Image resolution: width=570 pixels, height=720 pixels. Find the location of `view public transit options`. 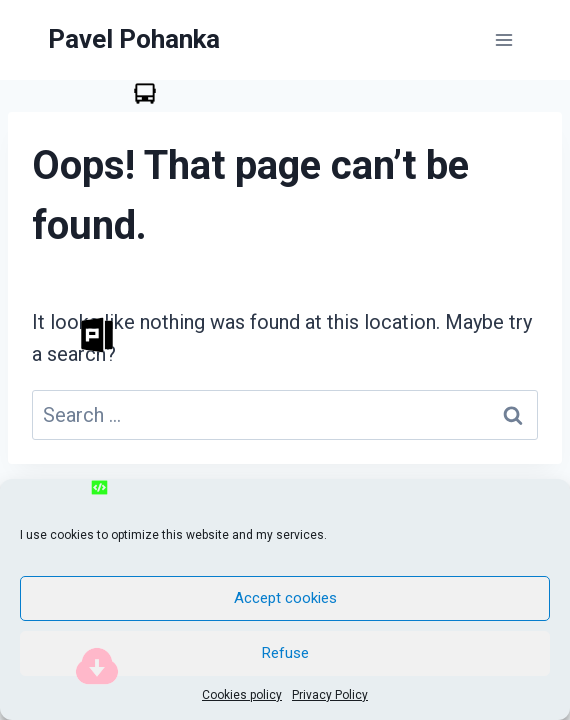

view public transit options is located at coordinates (145, 93).